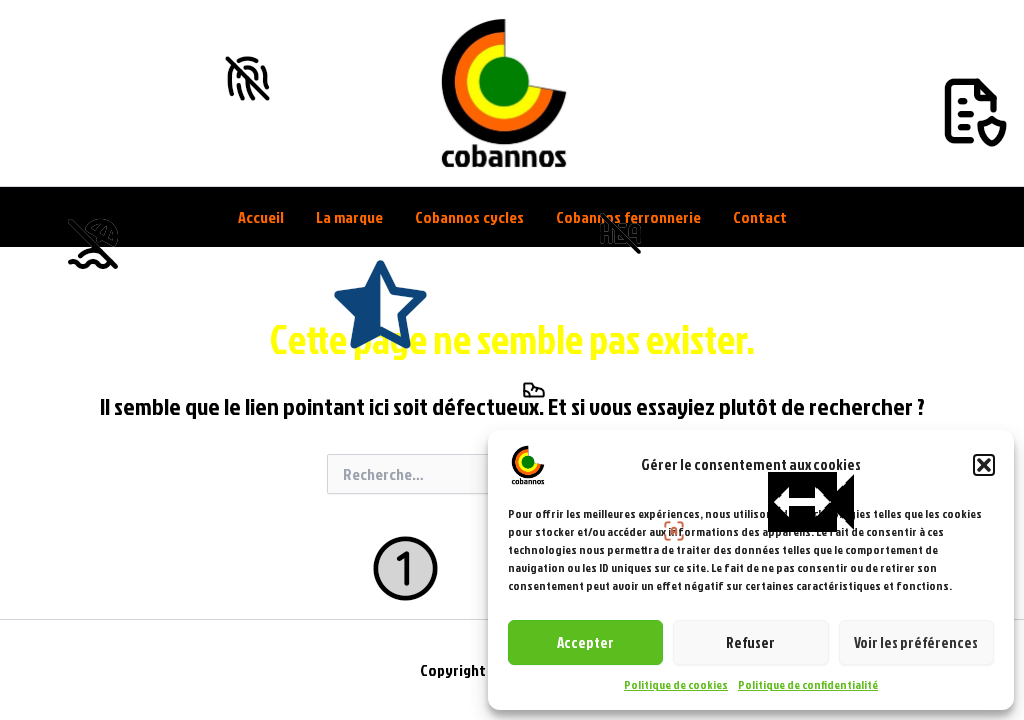 This screenshot has width=1024, height=720. What do you see at coordinates (247, 78) in the screenshot?
I see `disable fingerprint authentication` at bounding box center [247, 78].